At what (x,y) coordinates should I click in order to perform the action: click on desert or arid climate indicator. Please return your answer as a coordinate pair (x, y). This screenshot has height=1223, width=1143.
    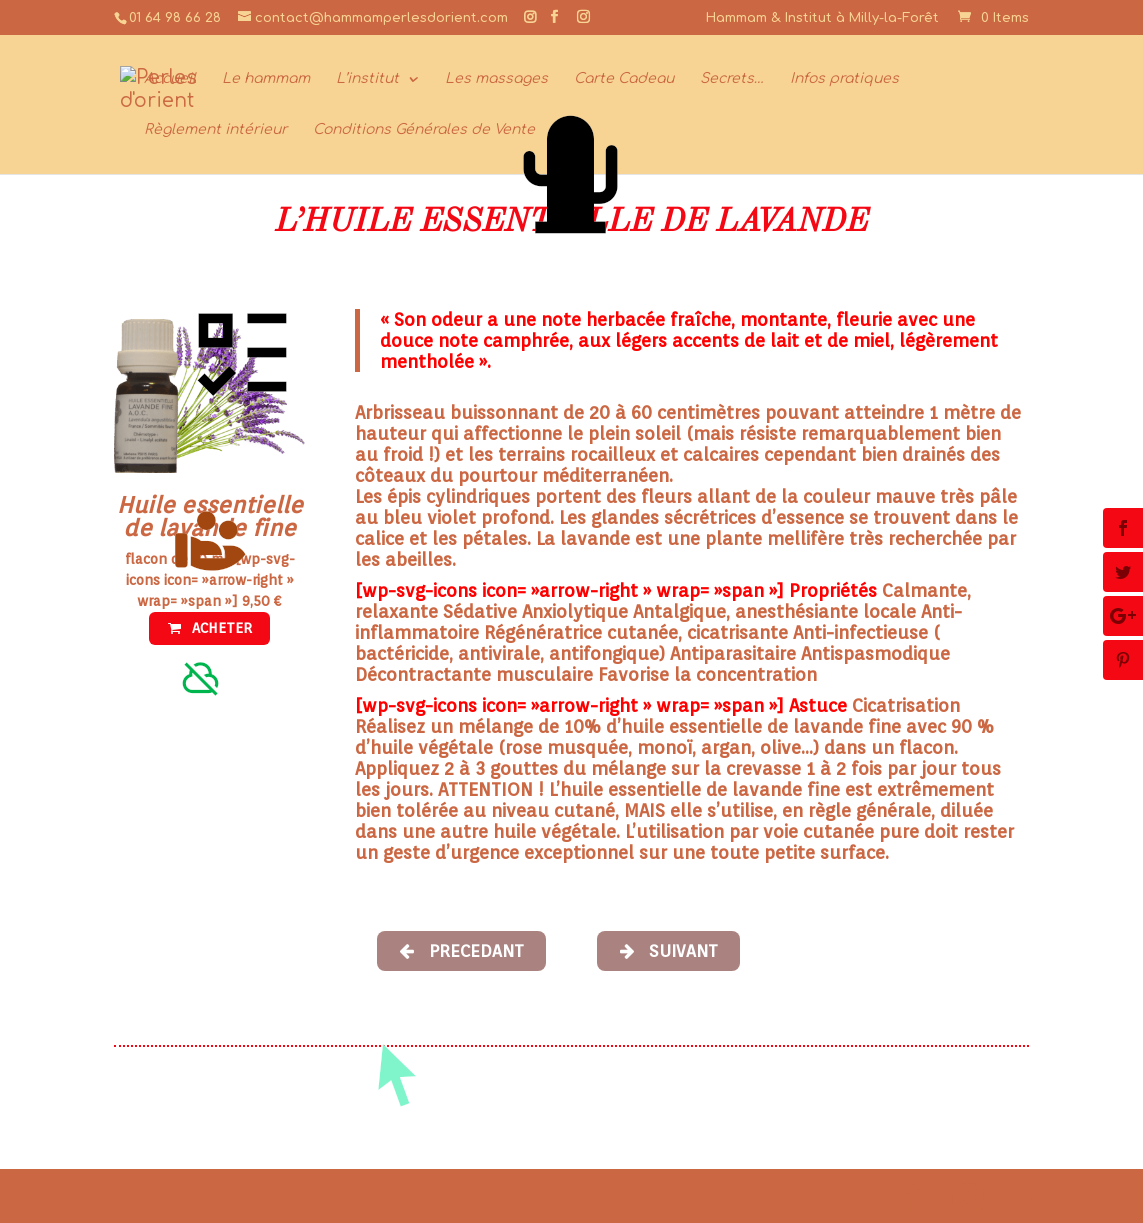
    Looking at the image, I should click on (570, 174).